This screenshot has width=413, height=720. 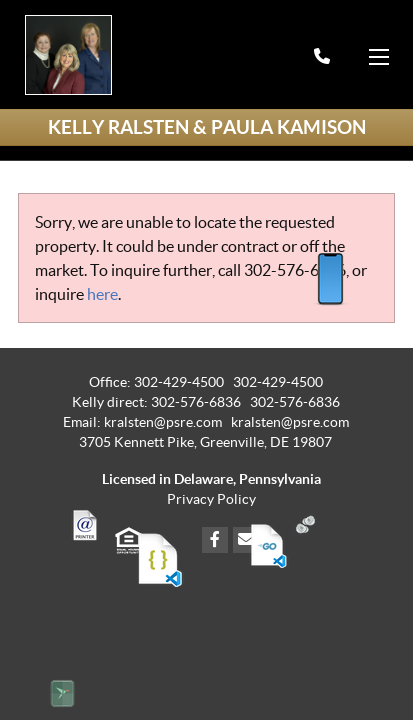 What do you see at coordinates (305, 524) in the screenshot?
I see `connect beats wireless earbuds via bluetooth` at bounding box center [305, 524].